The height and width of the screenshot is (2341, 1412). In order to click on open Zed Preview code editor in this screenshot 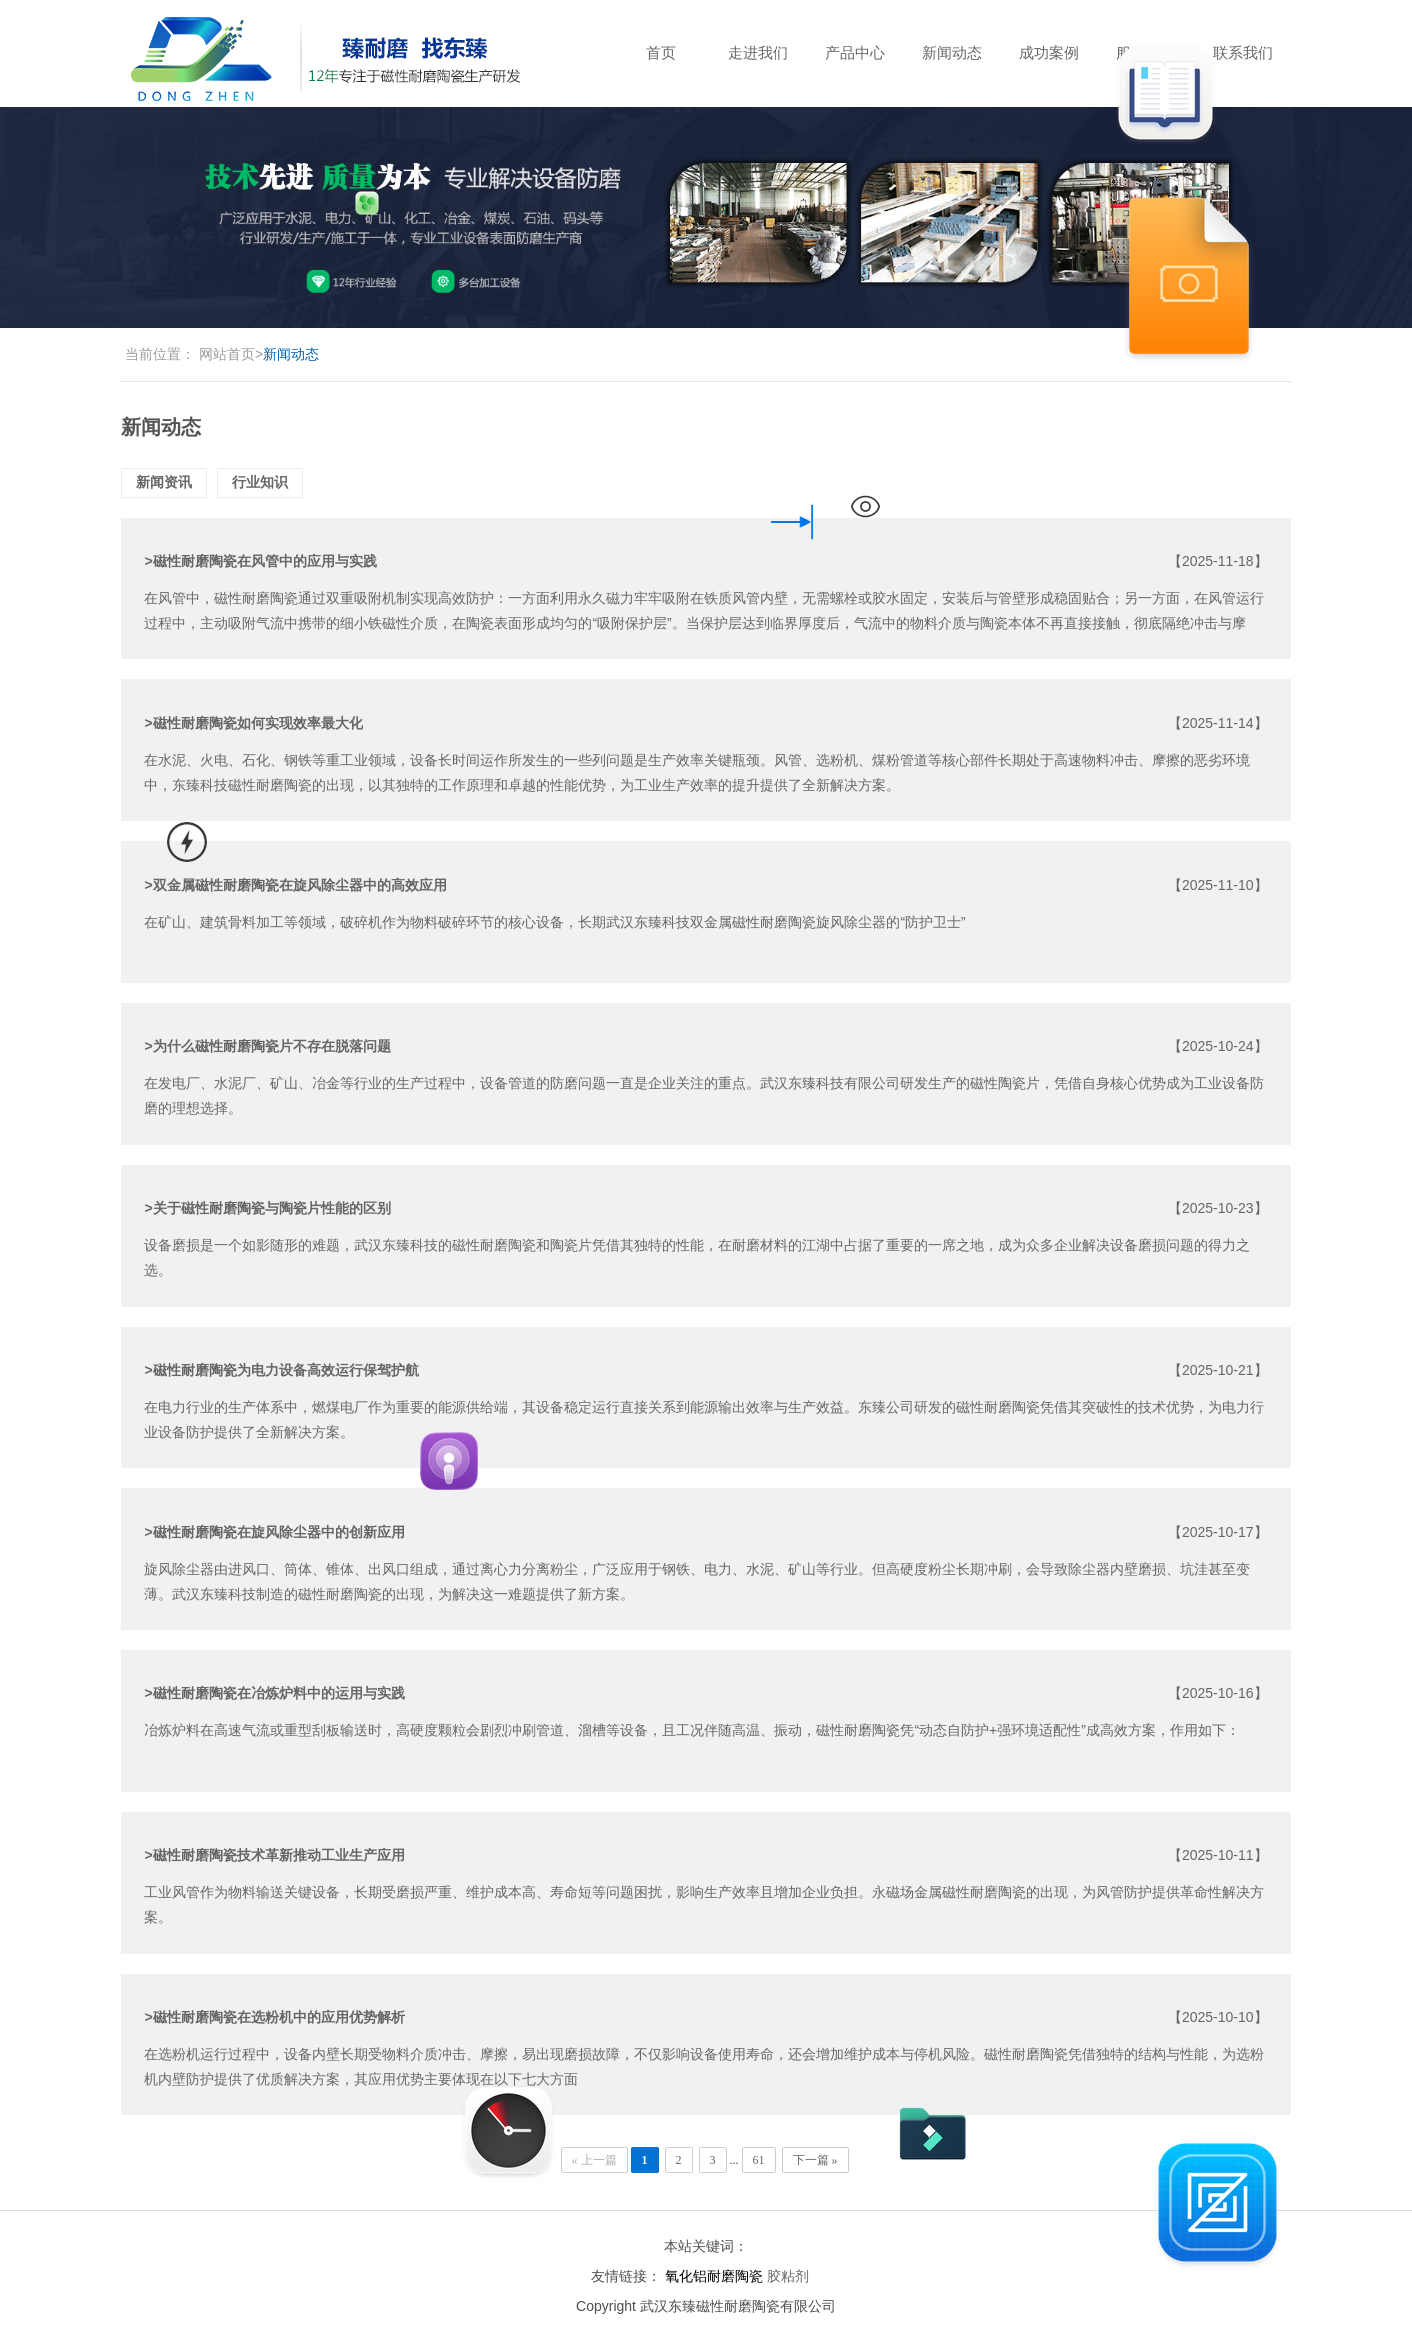, I will do `click(1217, 2202)`.